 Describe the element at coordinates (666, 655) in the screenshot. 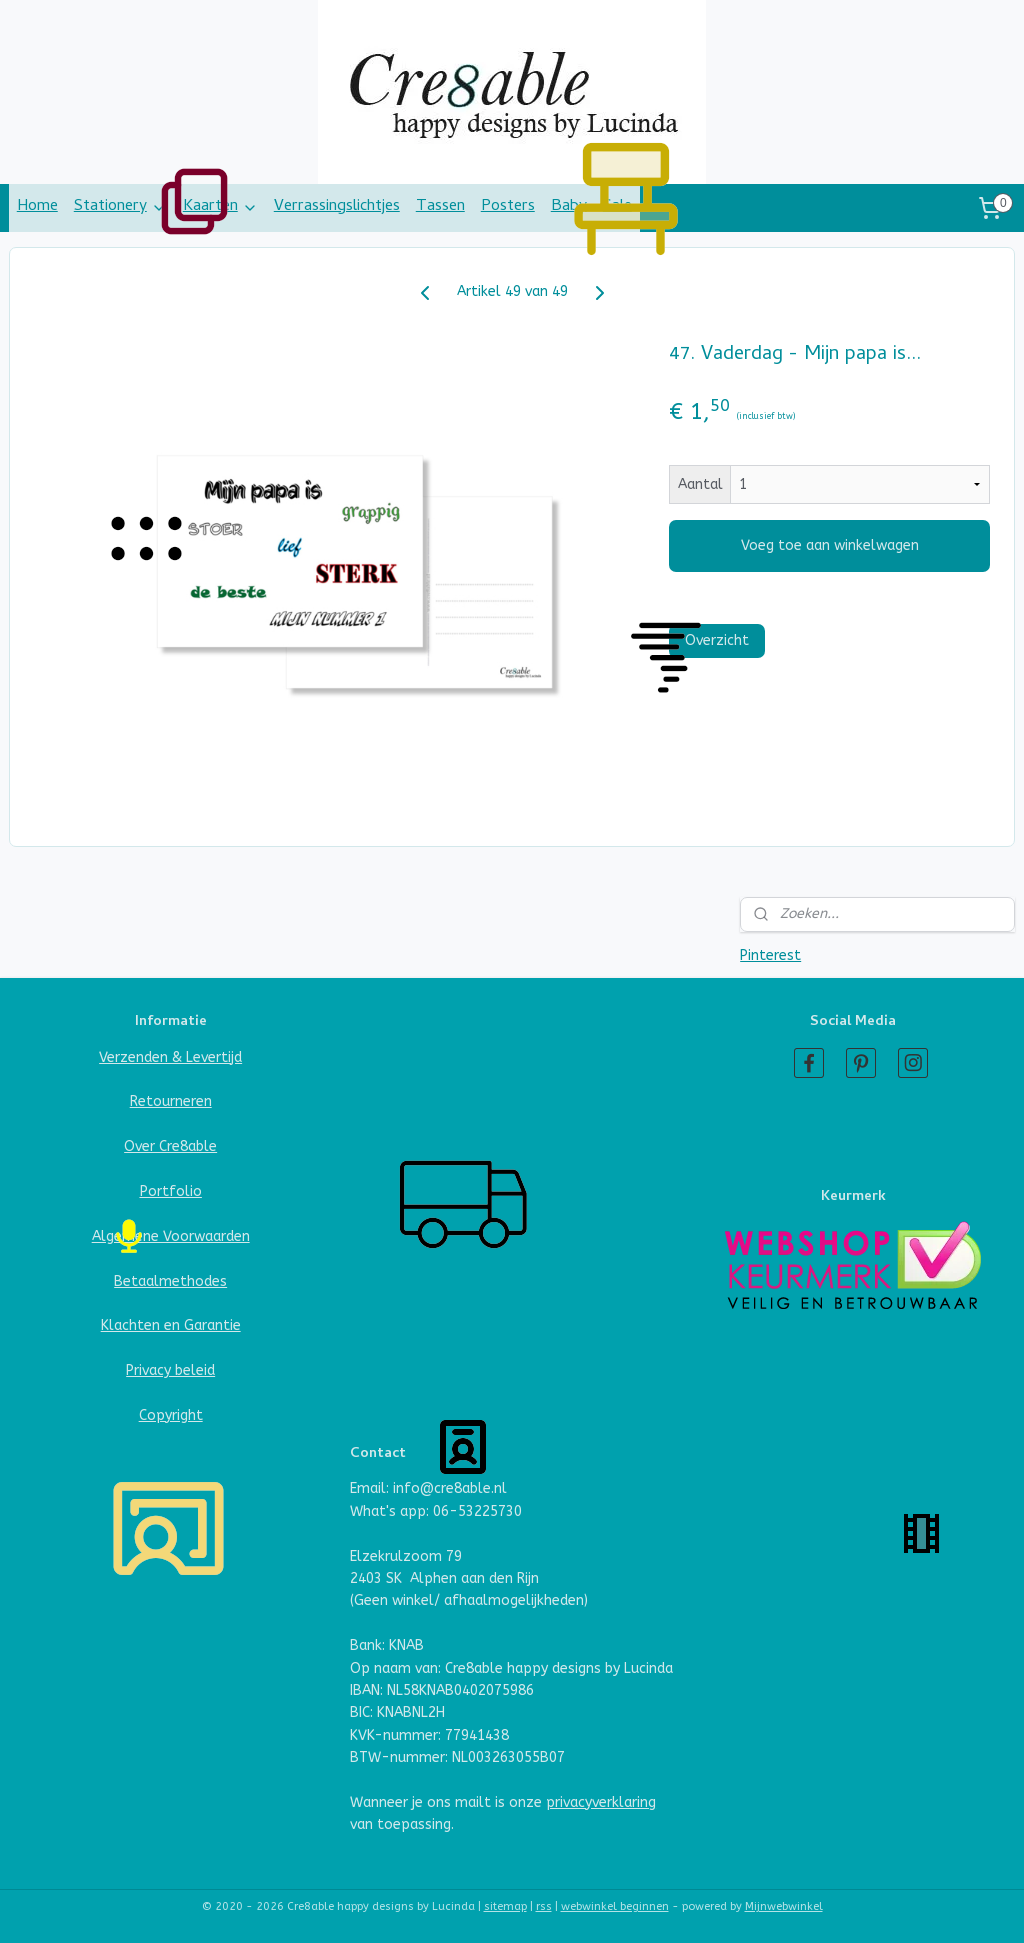

I see `indicates severe weather alert or tornado warning` at that location.